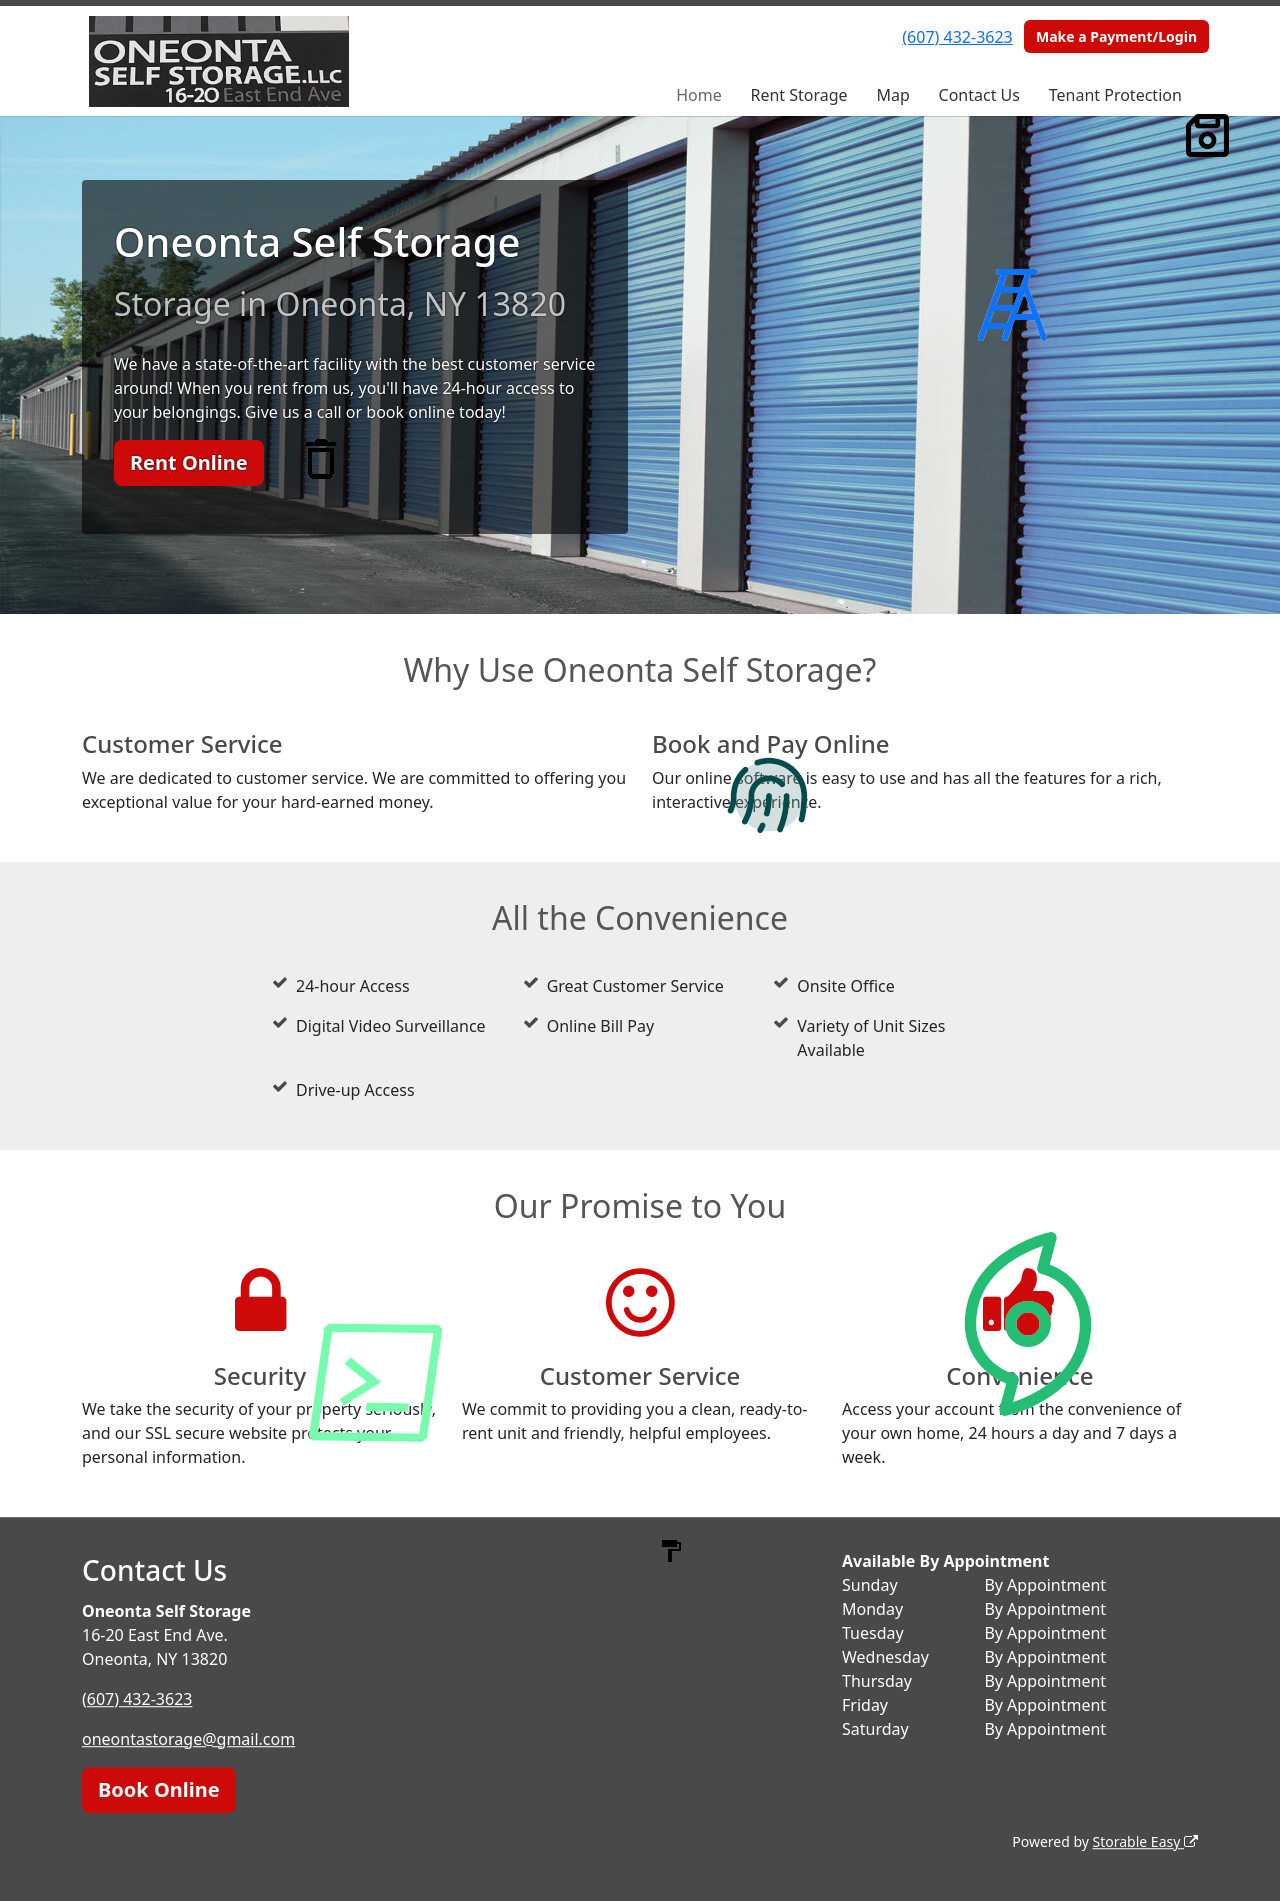 Image resolution: width=1280 pixels, height=1901 pixels. I want to click on indicates hurricane or tropical storm warning, so click(1028, 1324).